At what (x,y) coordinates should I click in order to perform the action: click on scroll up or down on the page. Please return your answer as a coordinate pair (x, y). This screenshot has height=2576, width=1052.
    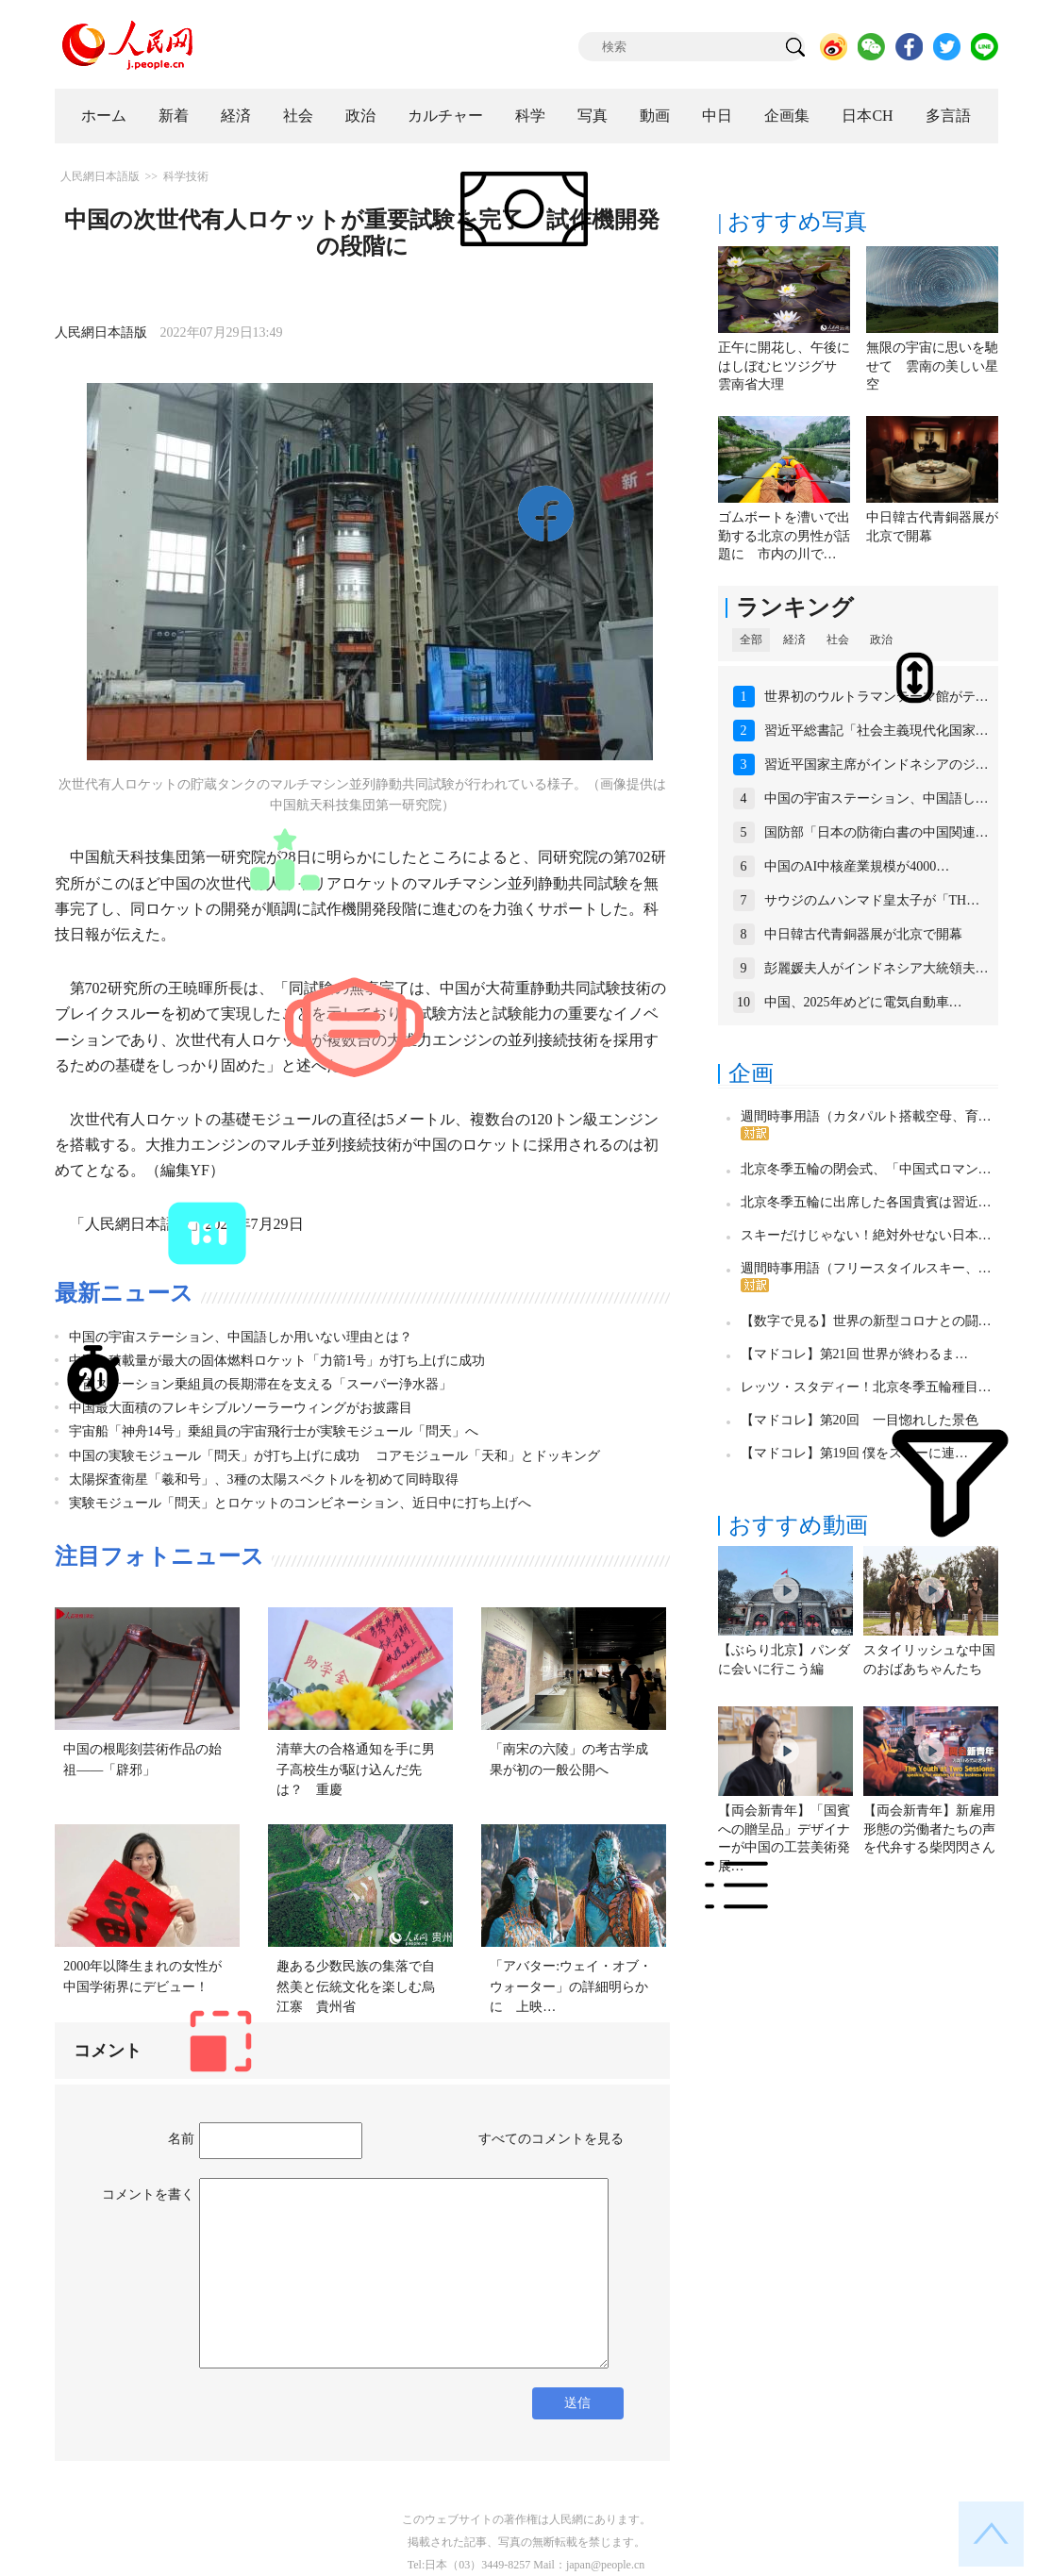
    Looking at the image, I should click on (914, 677).